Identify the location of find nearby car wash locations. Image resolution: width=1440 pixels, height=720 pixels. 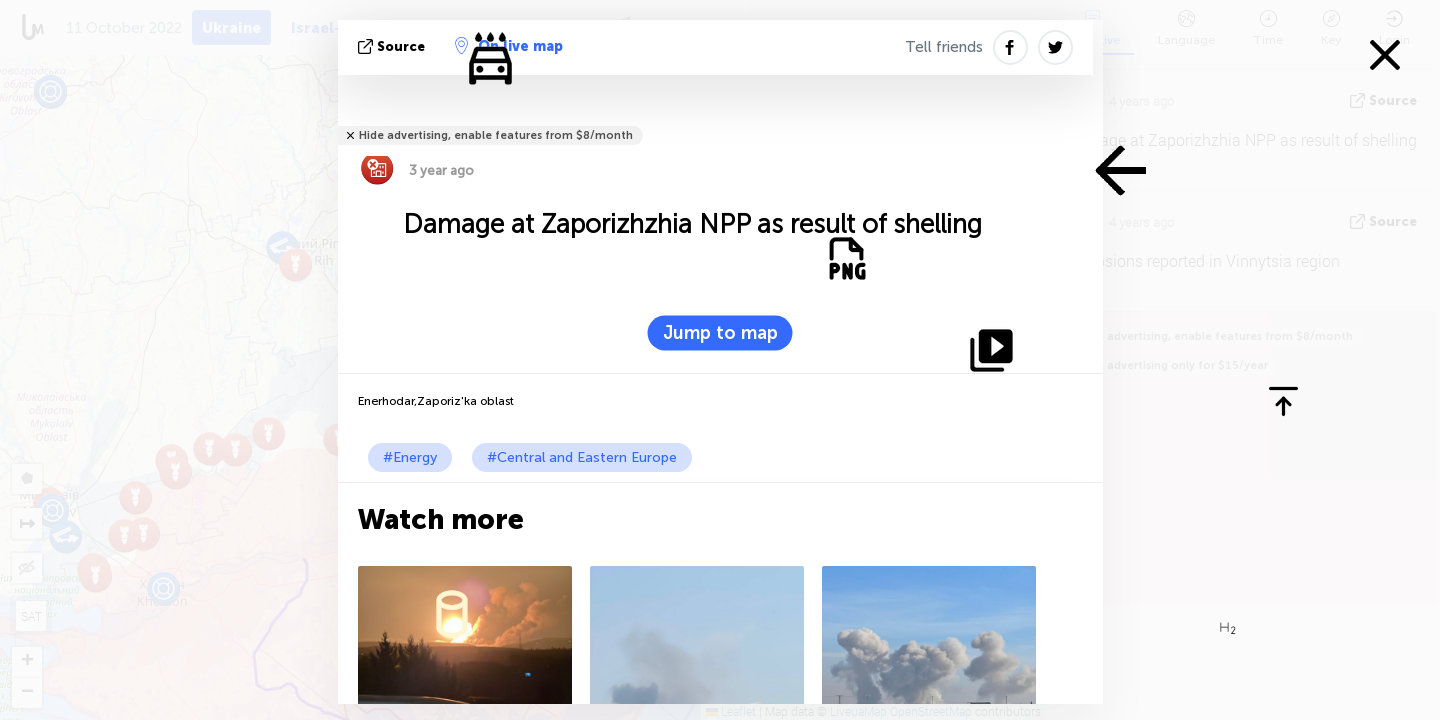
(490, 58).